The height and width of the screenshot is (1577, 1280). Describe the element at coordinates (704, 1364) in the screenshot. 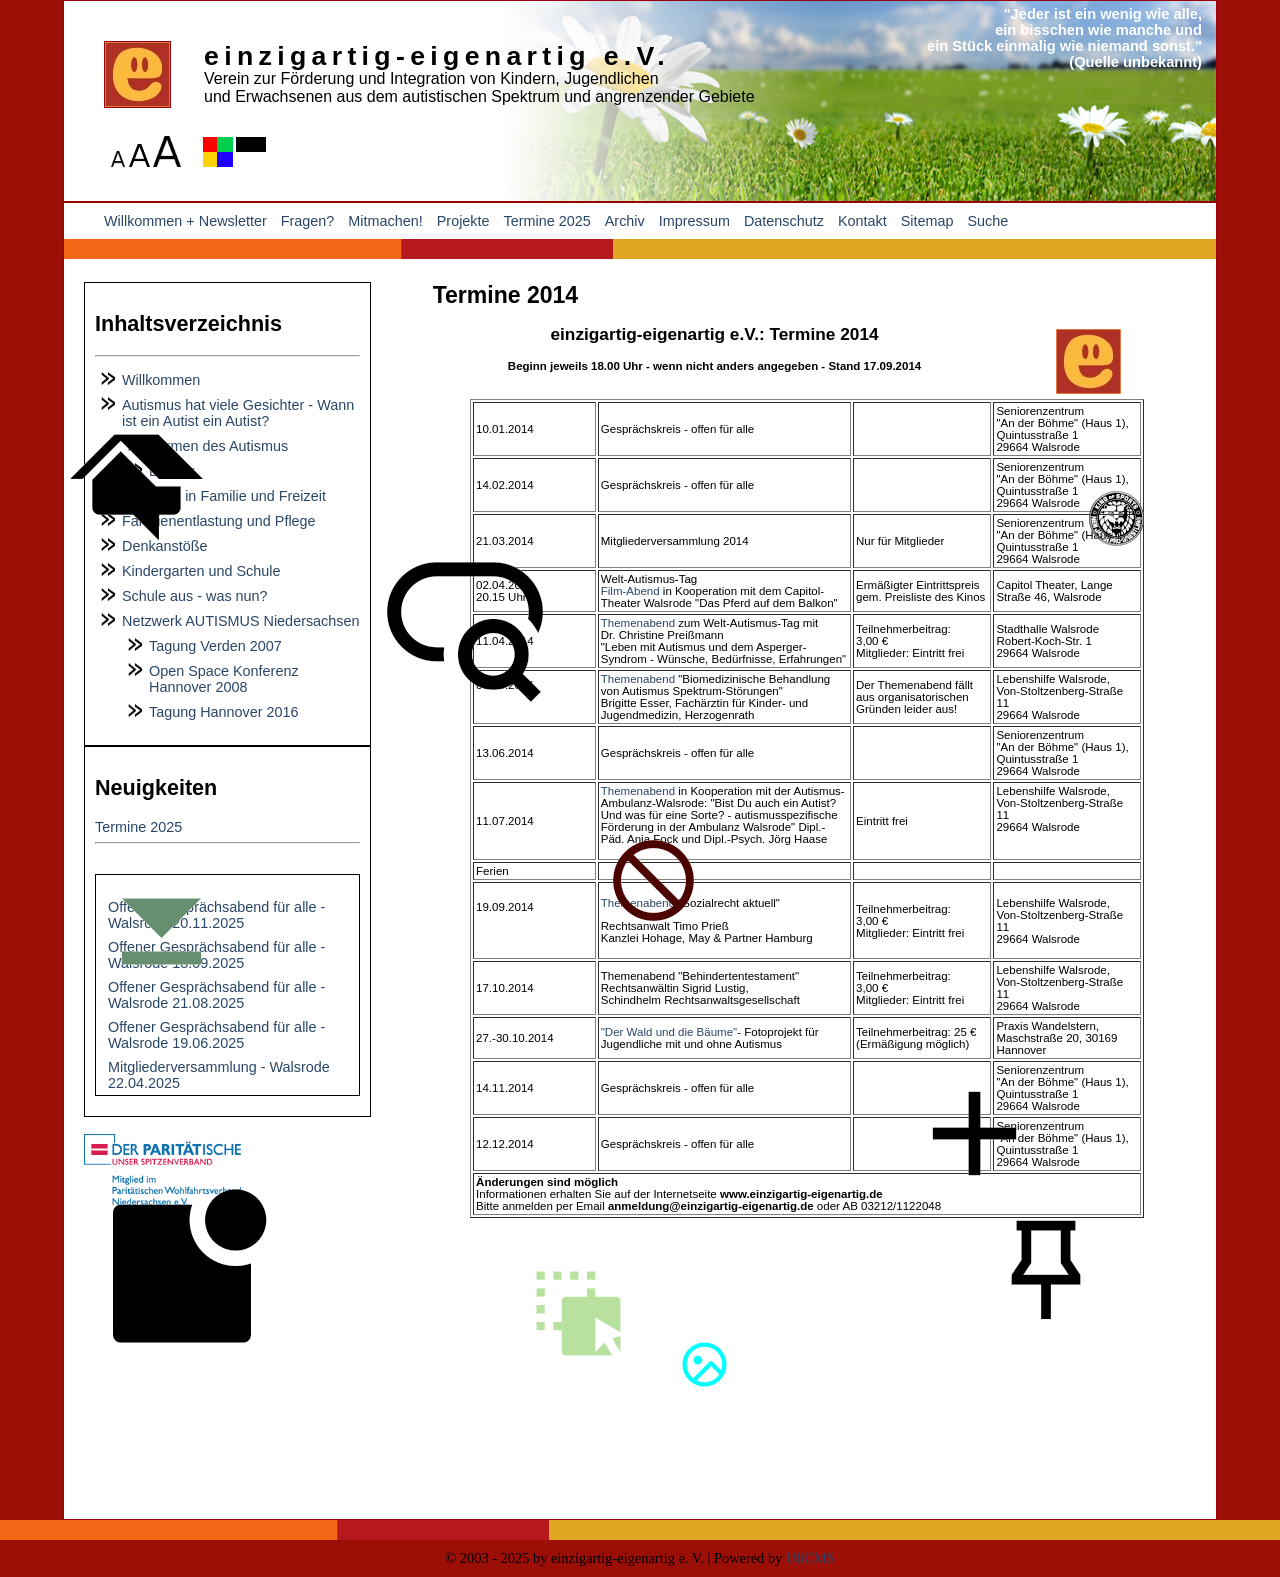

I see `view image or photo gallery` at that location.